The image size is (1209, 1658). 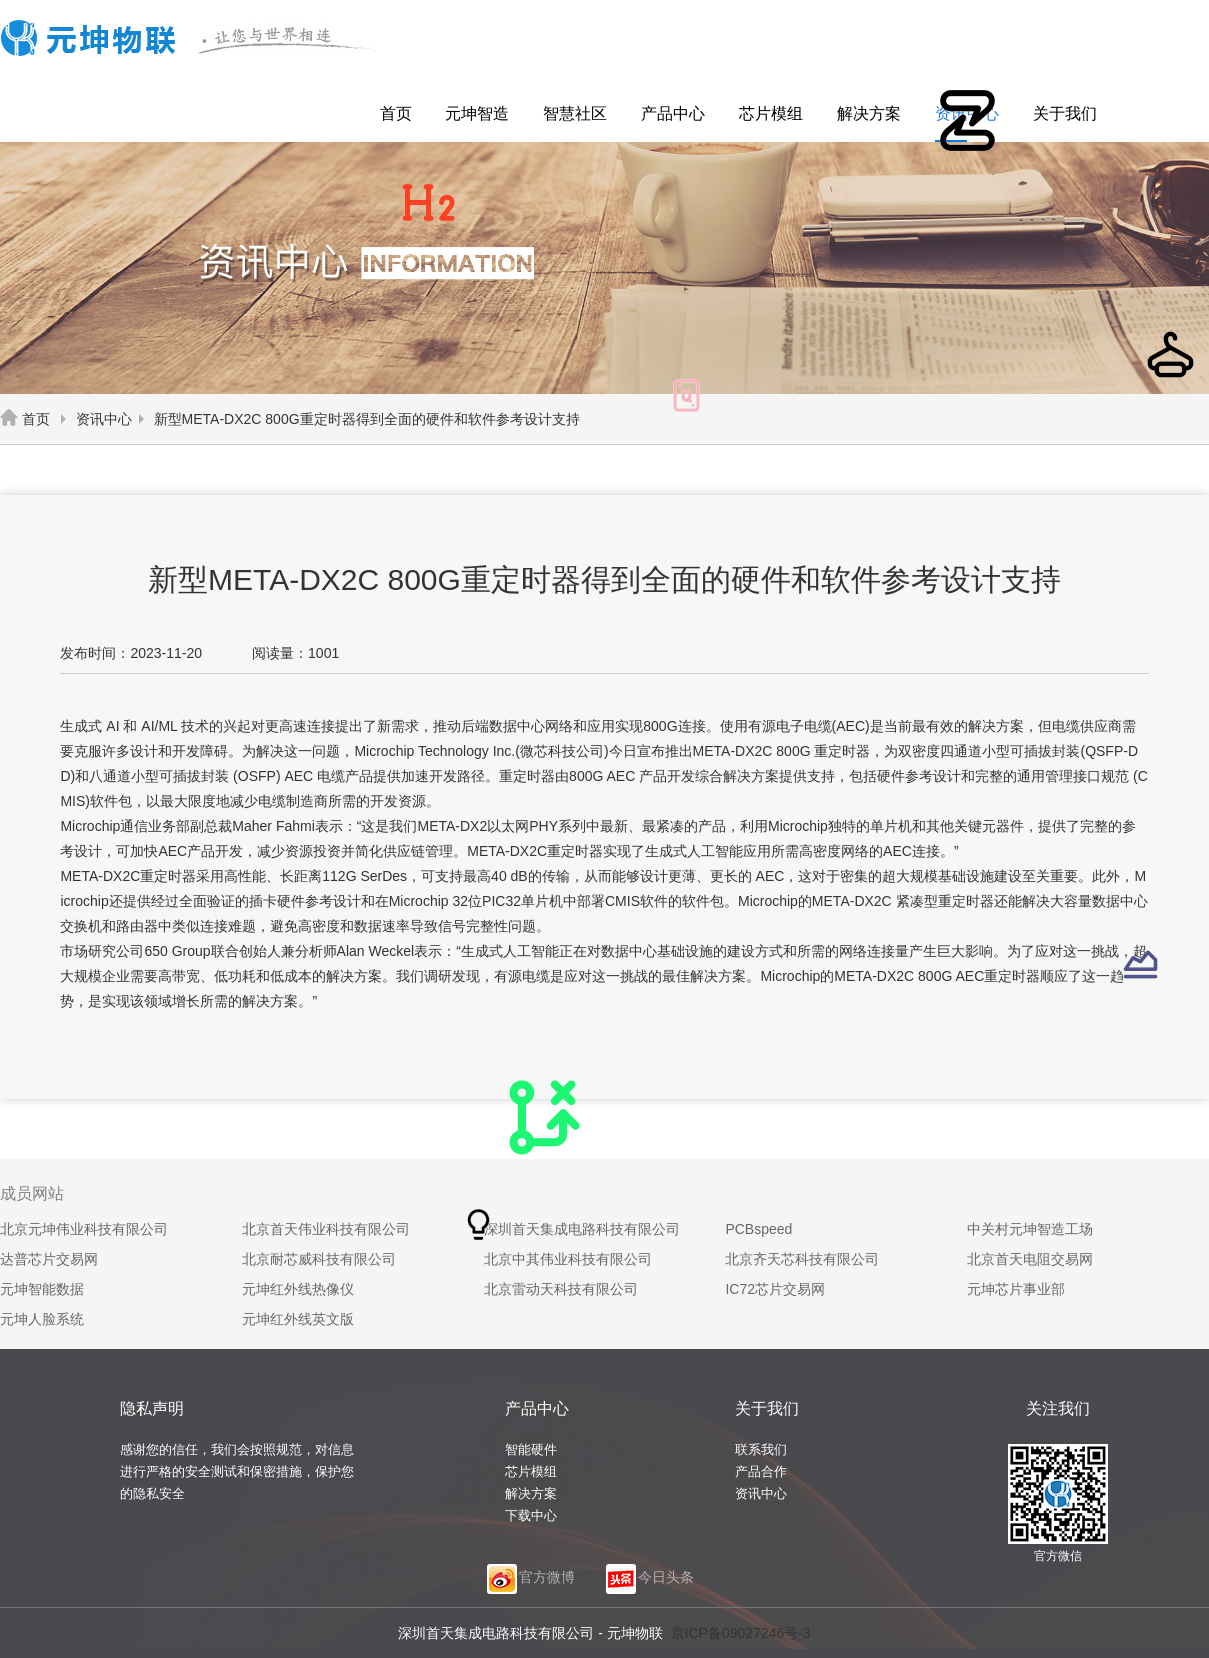 I want to click on view area chart or graph data, so click(x=1140, y=963).